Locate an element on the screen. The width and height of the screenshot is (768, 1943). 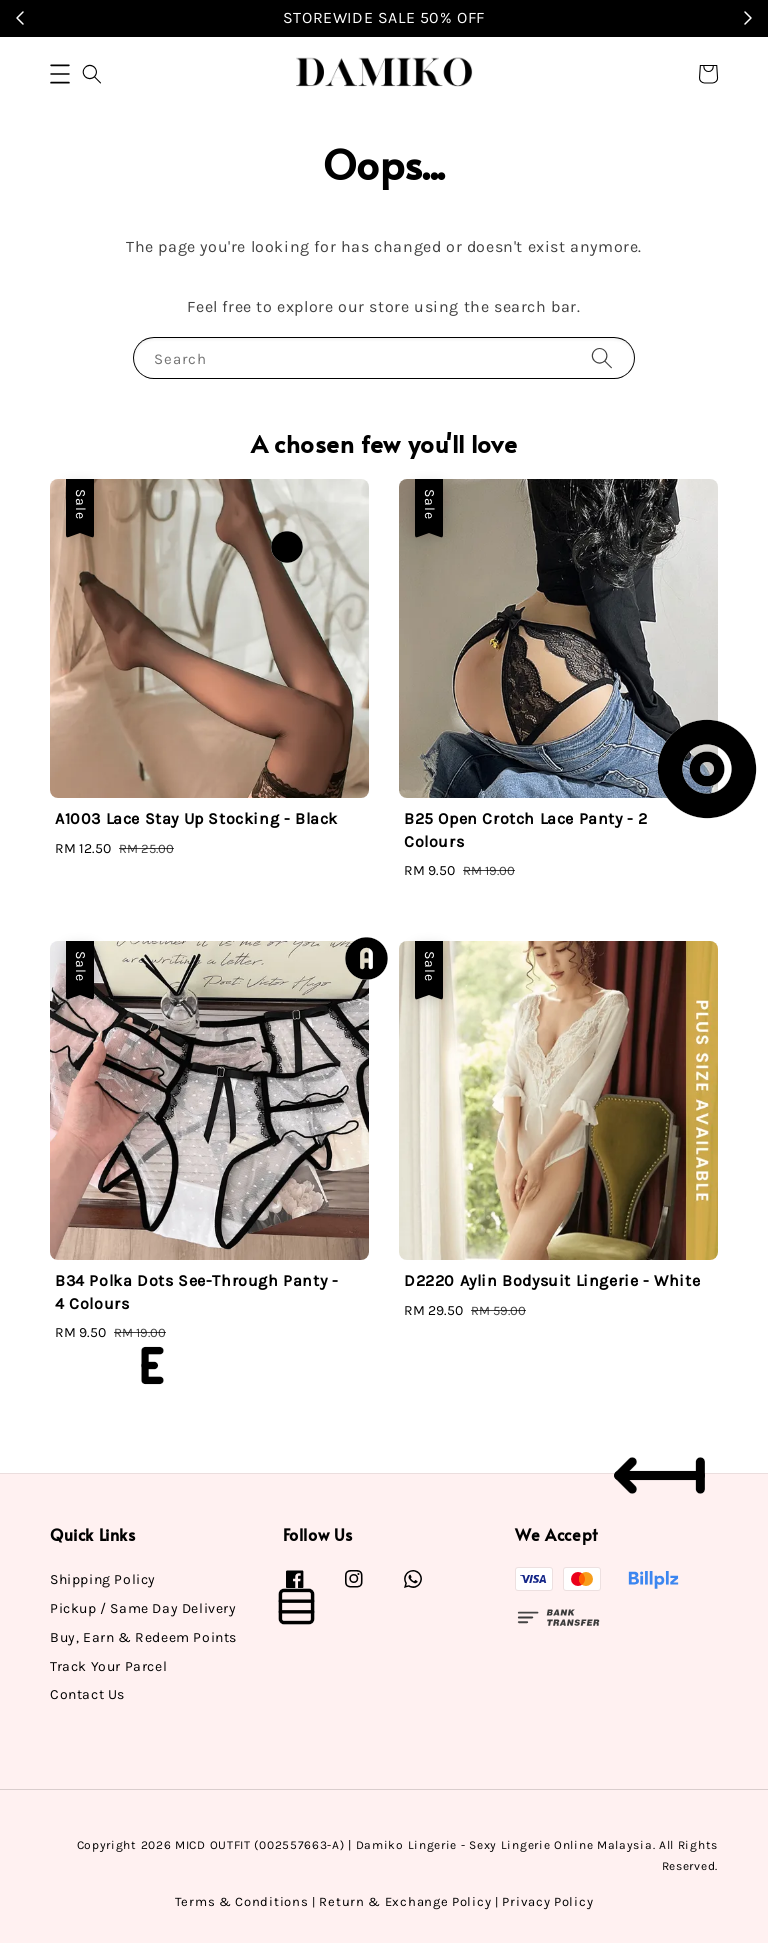
switch to list view is located at coordinates (296, 1606).